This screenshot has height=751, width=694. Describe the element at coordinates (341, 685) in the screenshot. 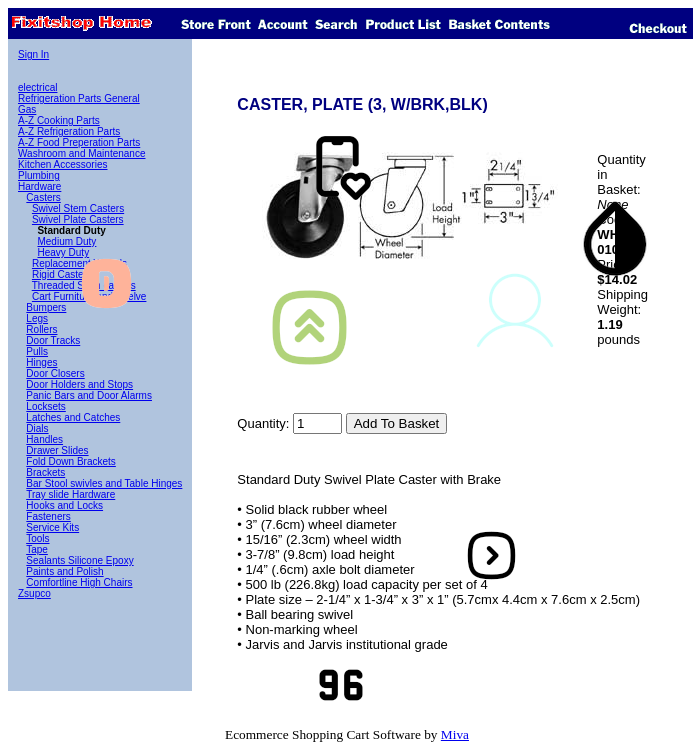

I see `displays the number 96 as a label or count indicator` at that location.